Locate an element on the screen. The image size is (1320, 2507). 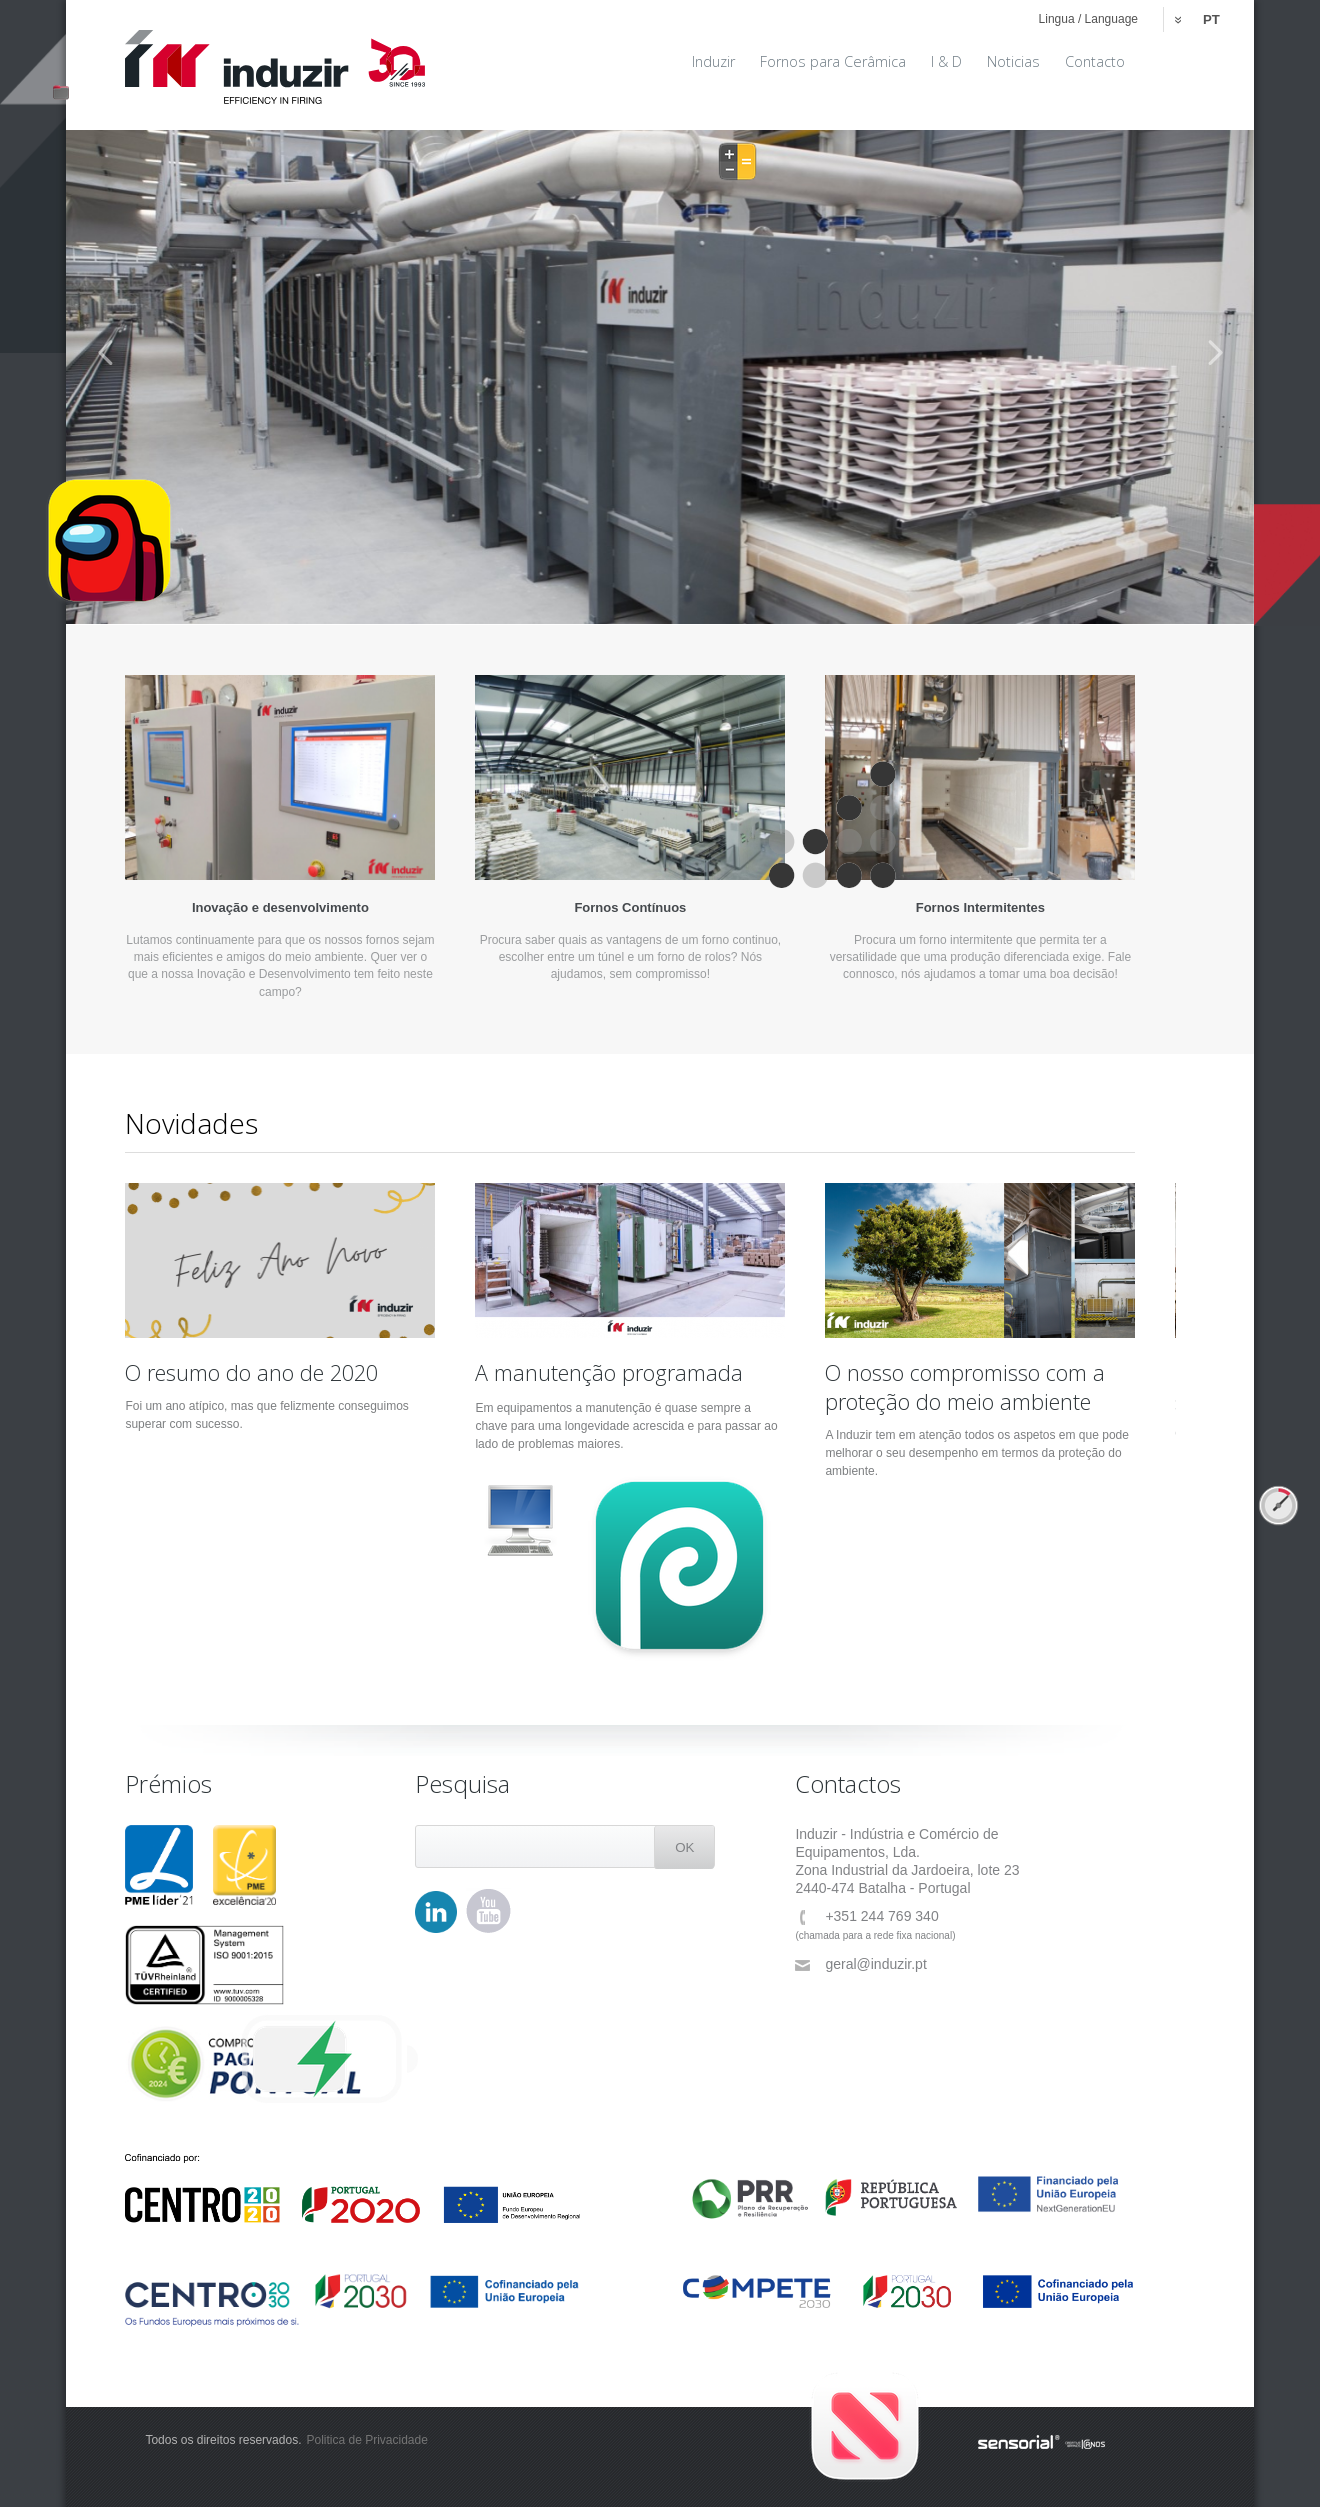
open photopea image editing app is located at coordinates (679, 1565).